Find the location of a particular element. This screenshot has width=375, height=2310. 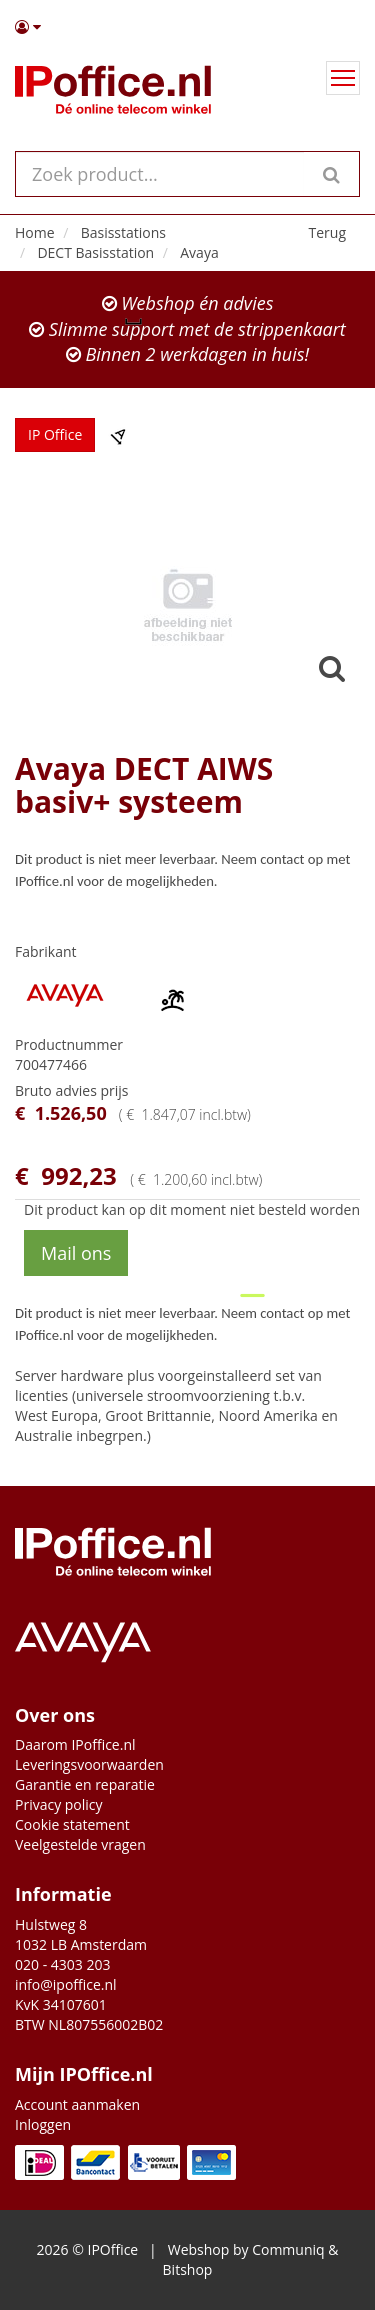

insert a space character is located at coordinates (133, 321).